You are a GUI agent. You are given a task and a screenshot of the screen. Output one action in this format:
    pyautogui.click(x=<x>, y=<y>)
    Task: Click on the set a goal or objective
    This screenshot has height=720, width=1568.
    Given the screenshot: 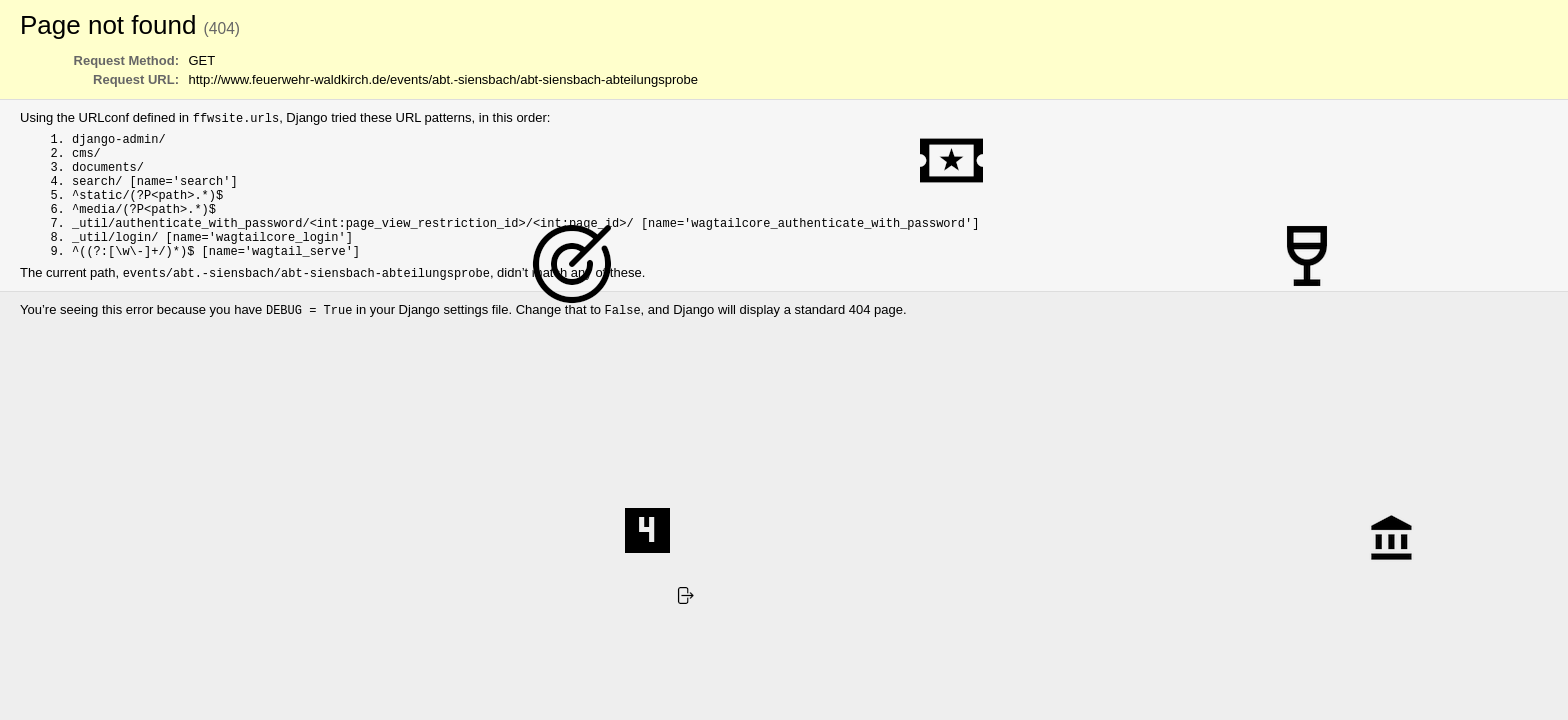 What is the action you would take?
    pyautogui.click(x=572, y=264)
    